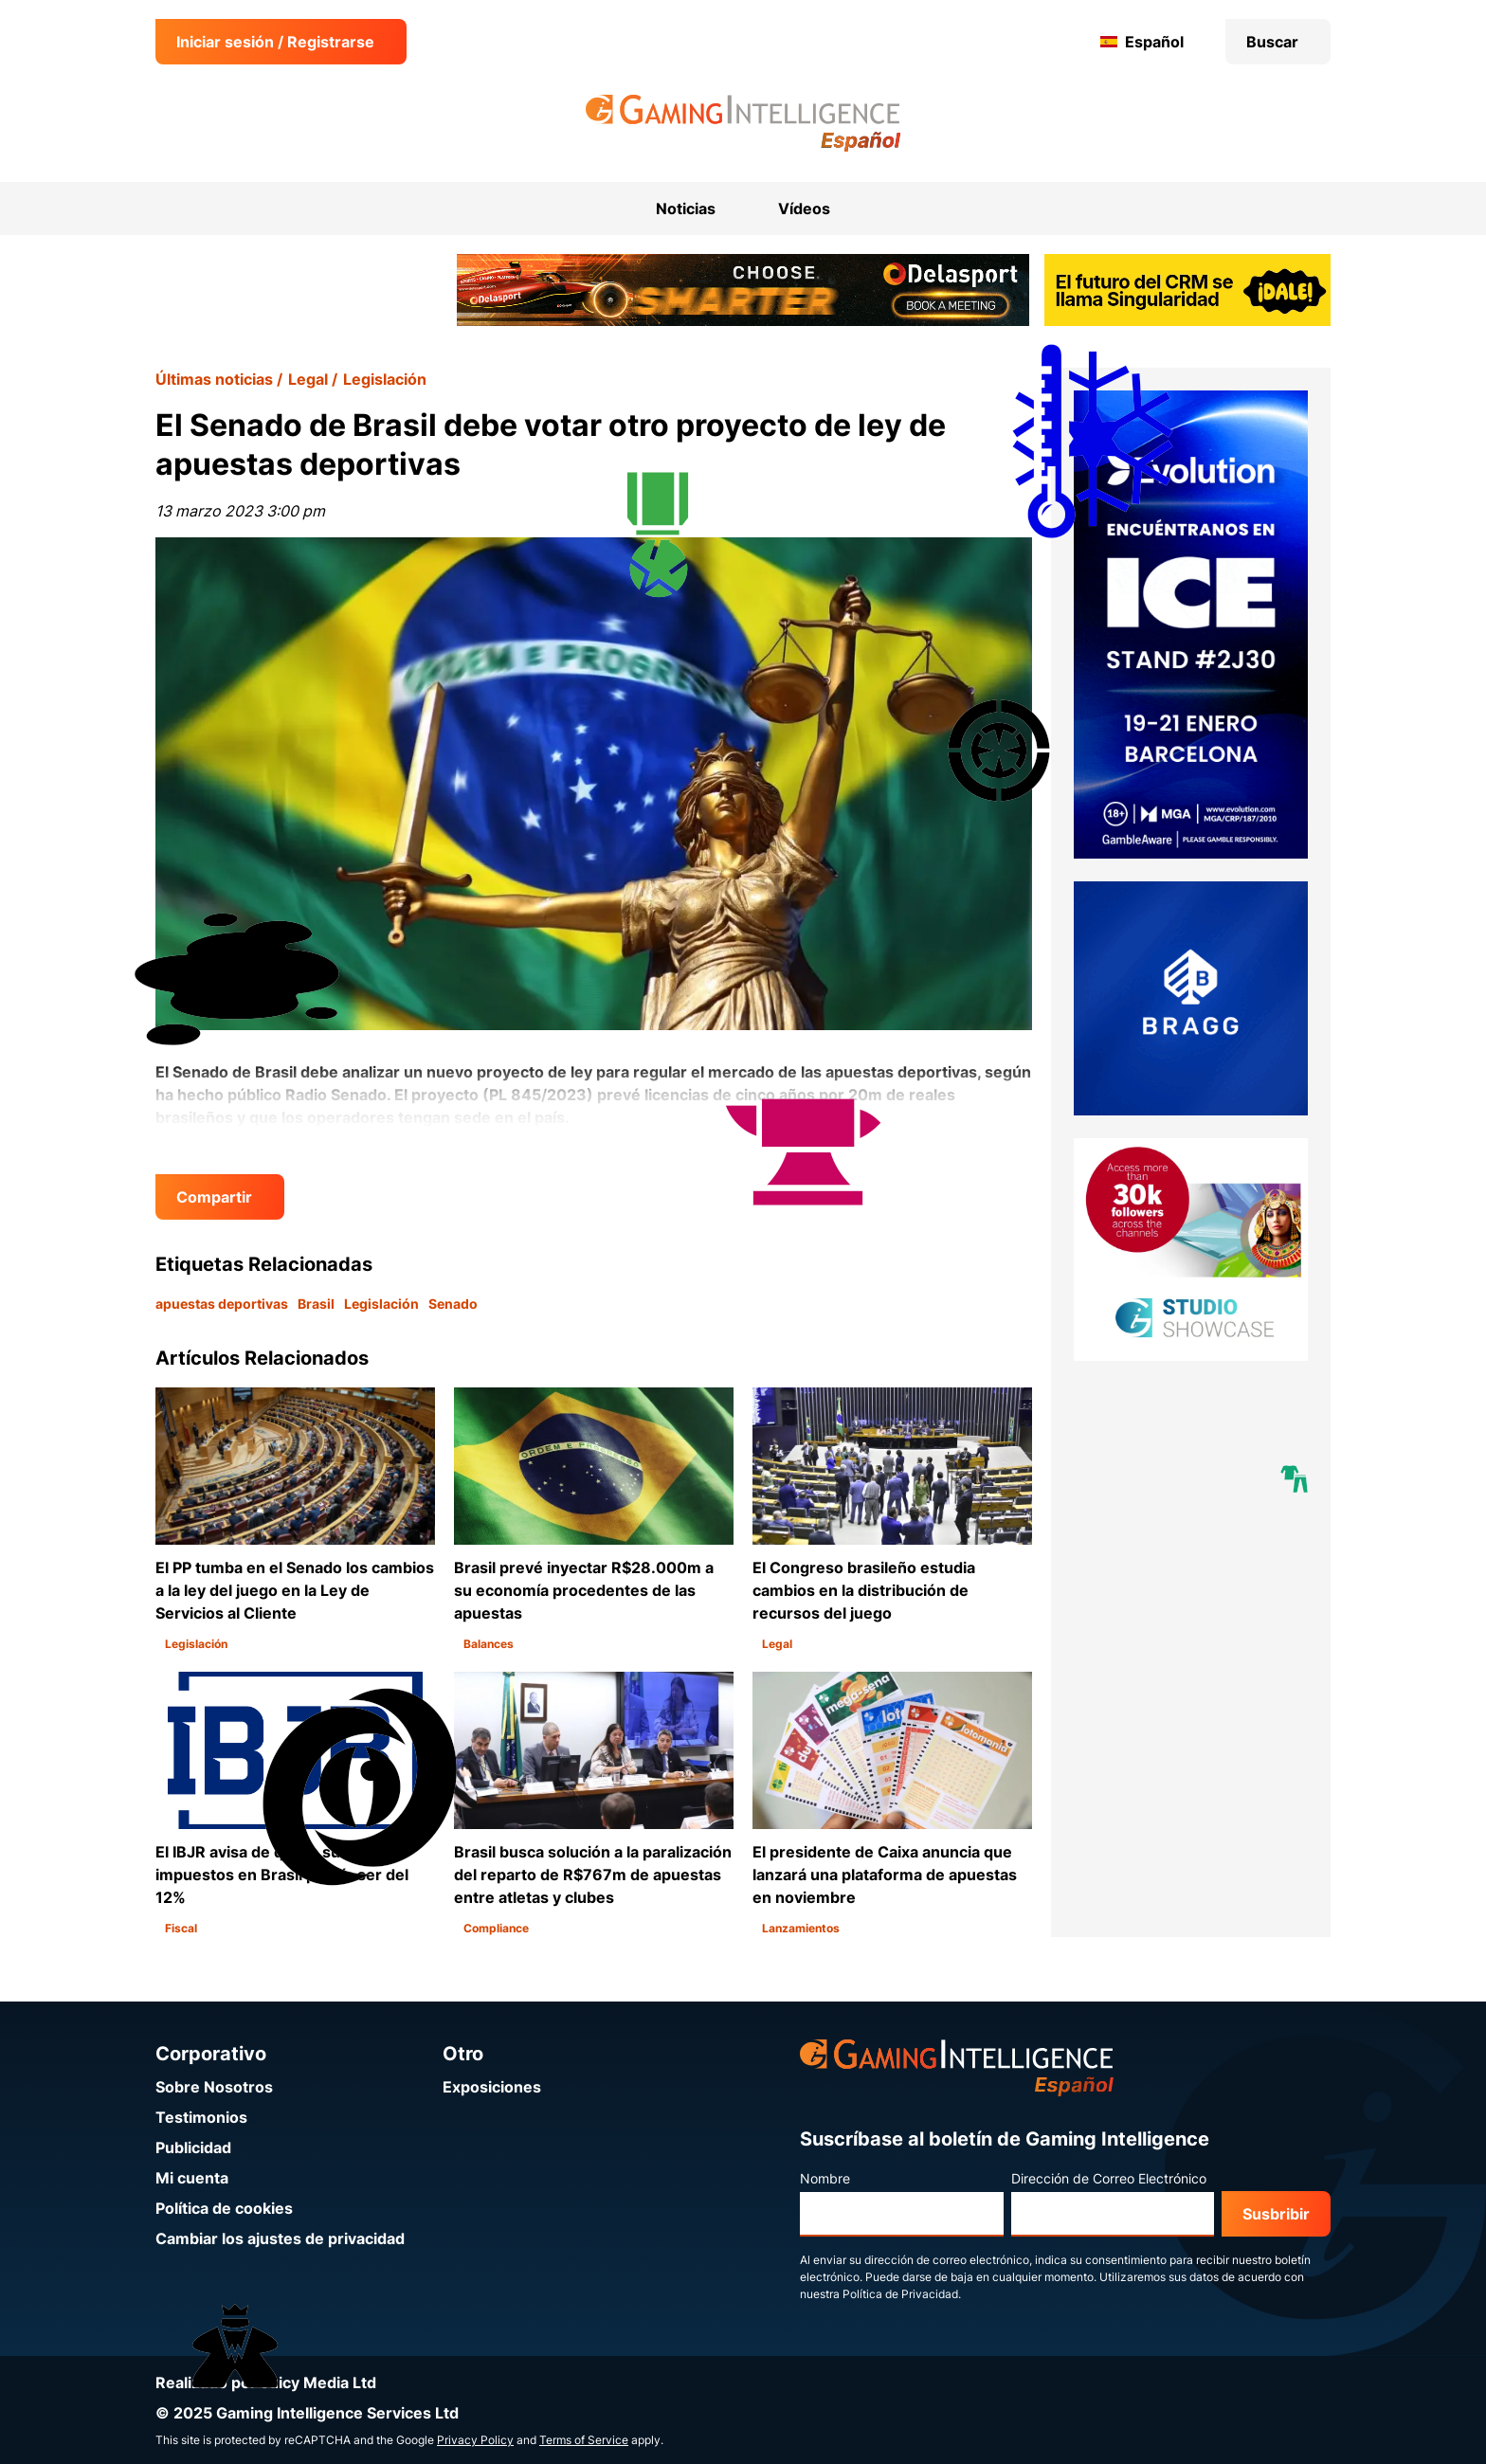 The height and width of the screenshot is (2464, 1486). I want to click on indicates a surreal or dream-like game state, so click(360, 1787).